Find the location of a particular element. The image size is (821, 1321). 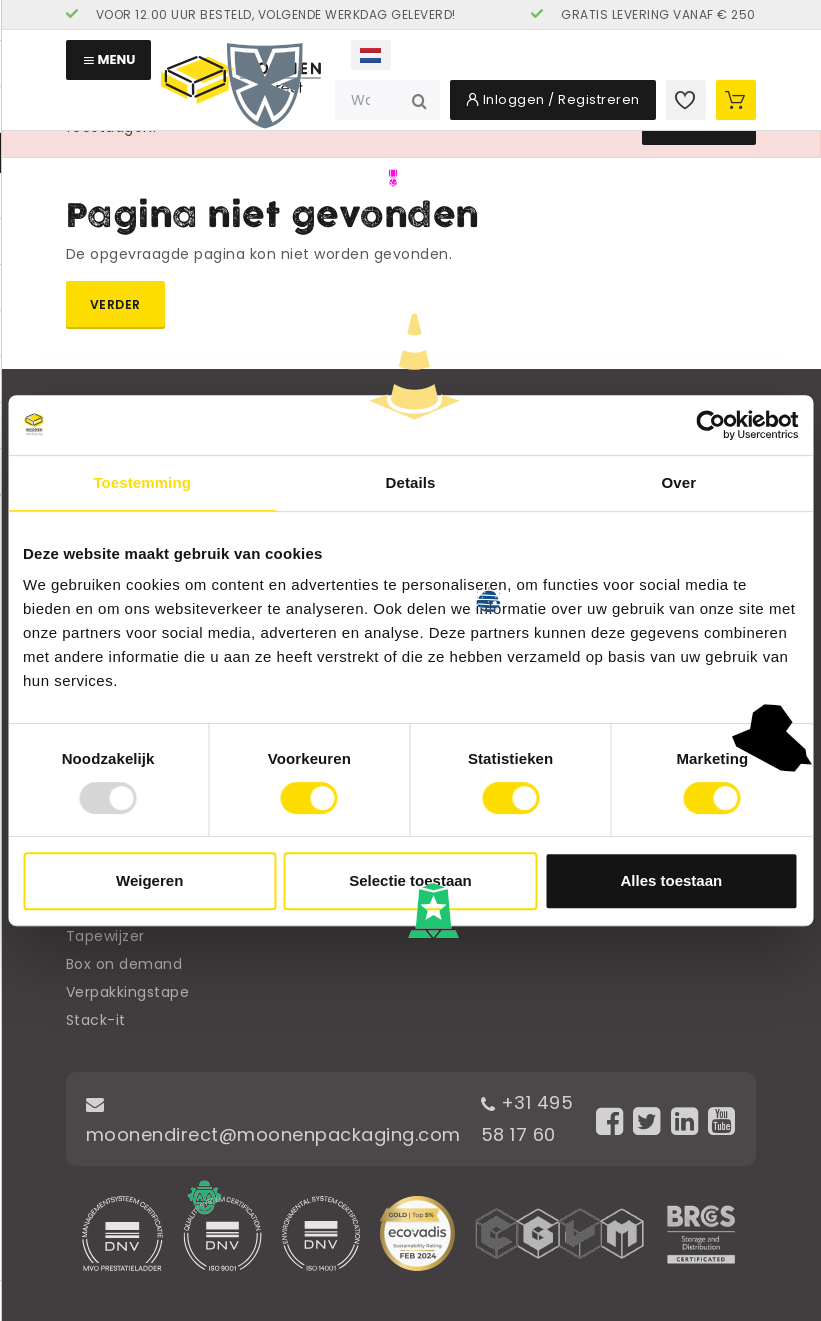

select iraq as your country or region is located at coordinates (772, 738).